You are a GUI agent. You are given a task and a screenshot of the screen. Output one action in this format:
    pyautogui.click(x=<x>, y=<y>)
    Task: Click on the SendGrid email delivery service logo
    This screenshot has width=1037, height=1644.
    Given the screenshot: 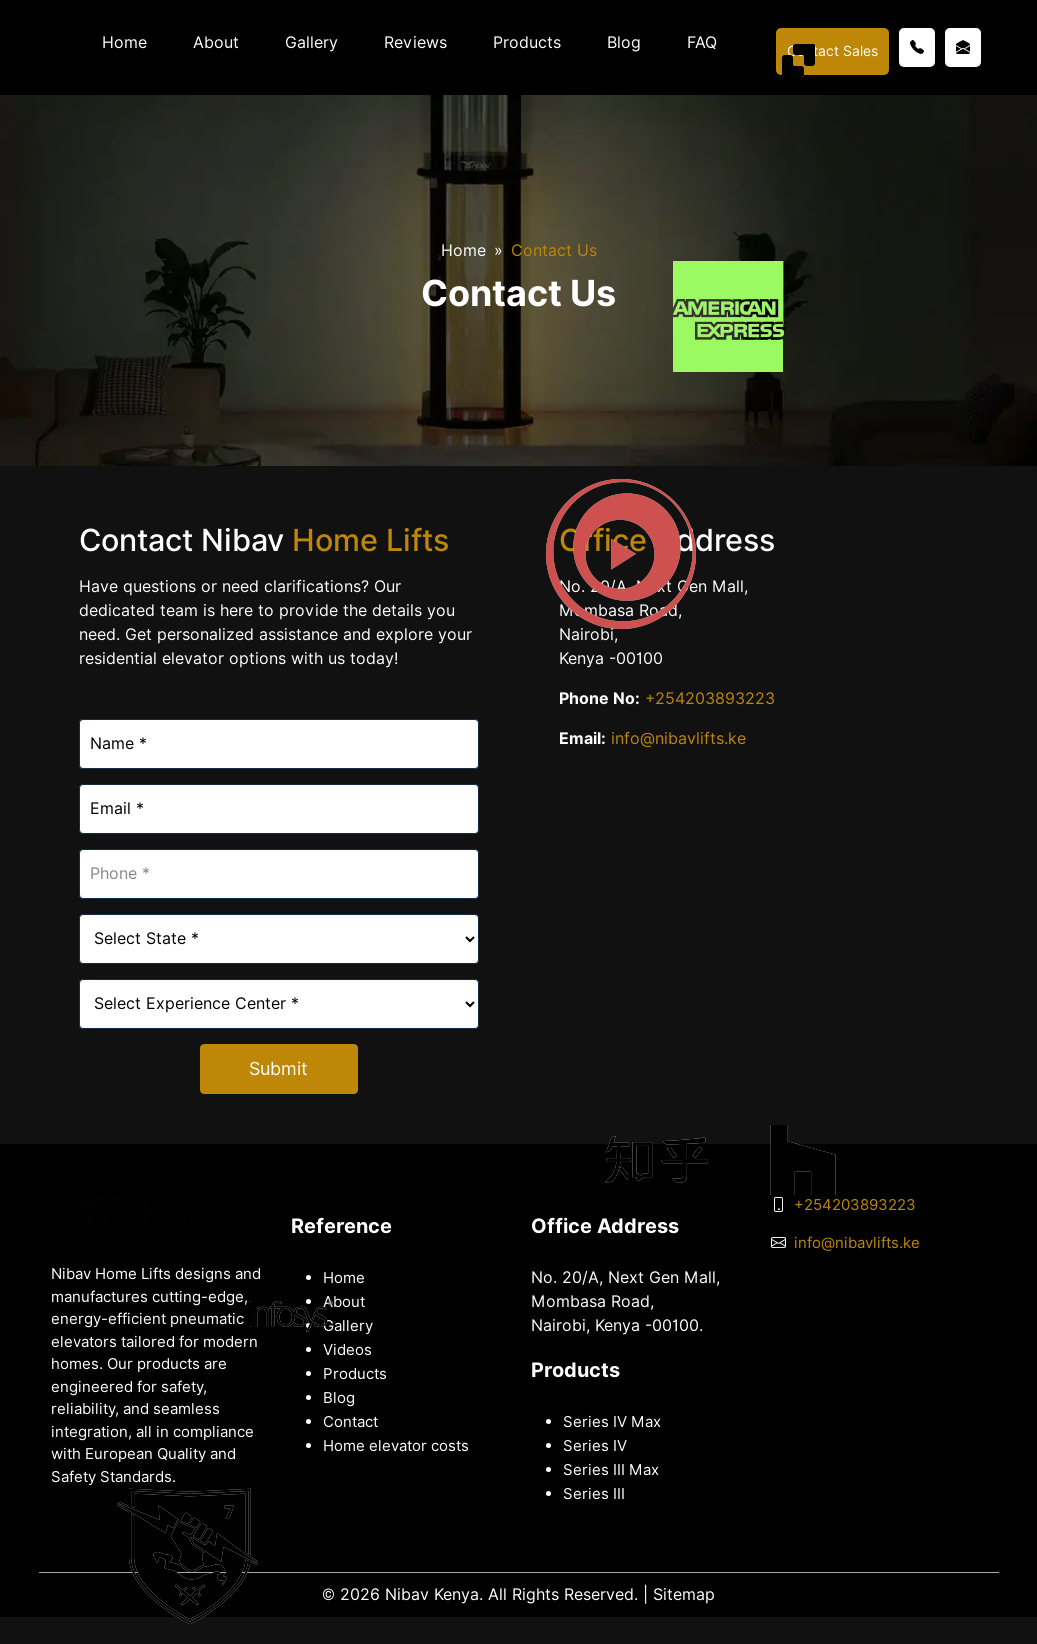 What is the action you would take?
    pyautogui.click(x=798, y=60)
    